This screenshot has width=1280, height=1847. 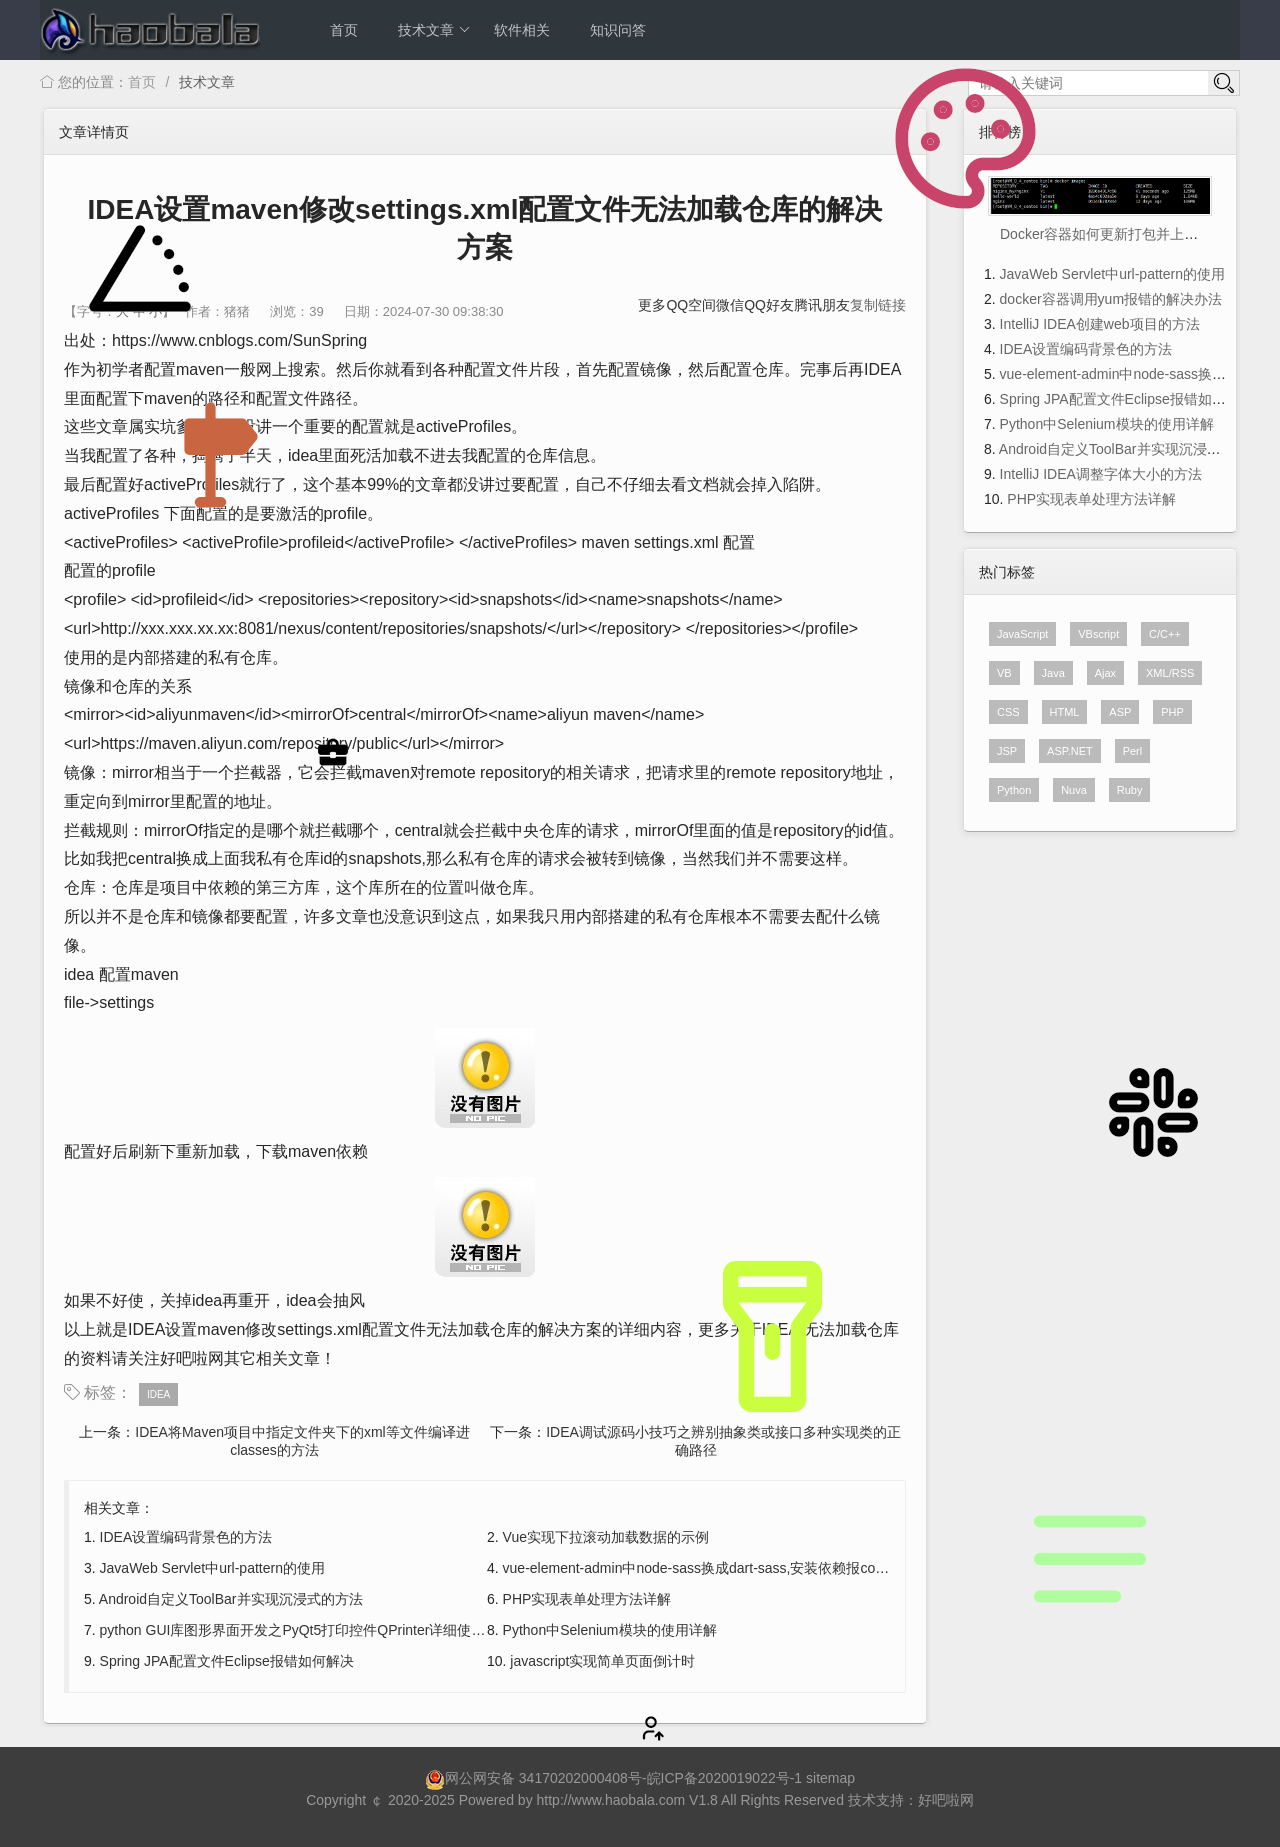 What do you see at coordinates (140, 271) in the screenshot?
I see `measure or adjust an angle` at bounding box center [140, 271].